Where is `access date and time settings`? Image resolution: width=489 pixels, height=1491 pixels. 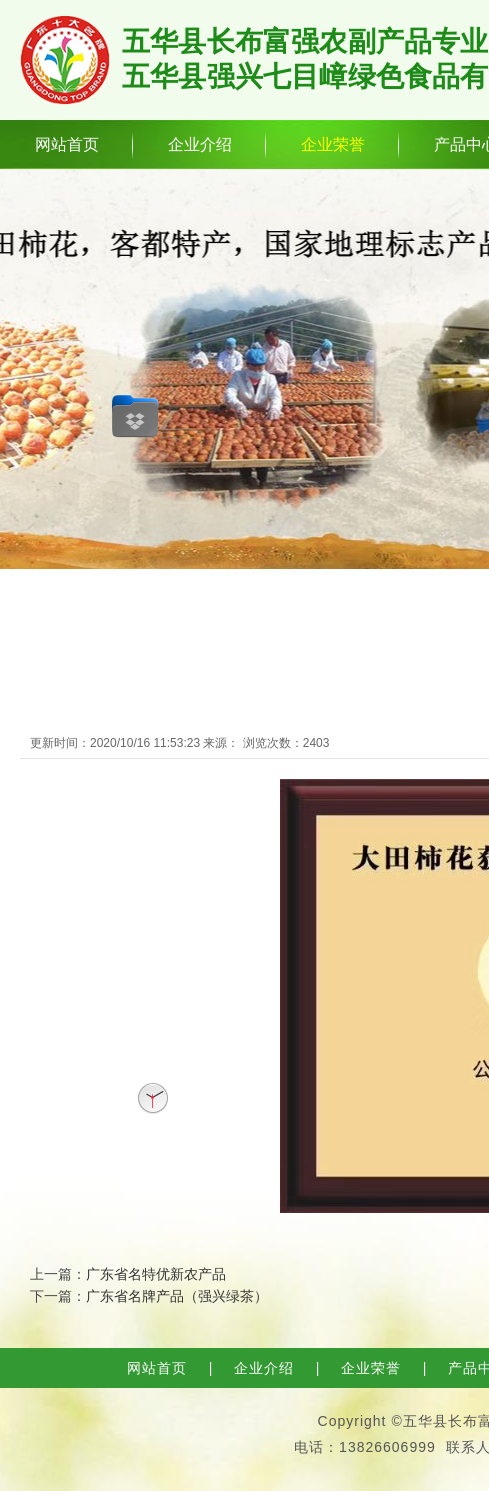 access date and time settings is located at coordinates (153, 1098).